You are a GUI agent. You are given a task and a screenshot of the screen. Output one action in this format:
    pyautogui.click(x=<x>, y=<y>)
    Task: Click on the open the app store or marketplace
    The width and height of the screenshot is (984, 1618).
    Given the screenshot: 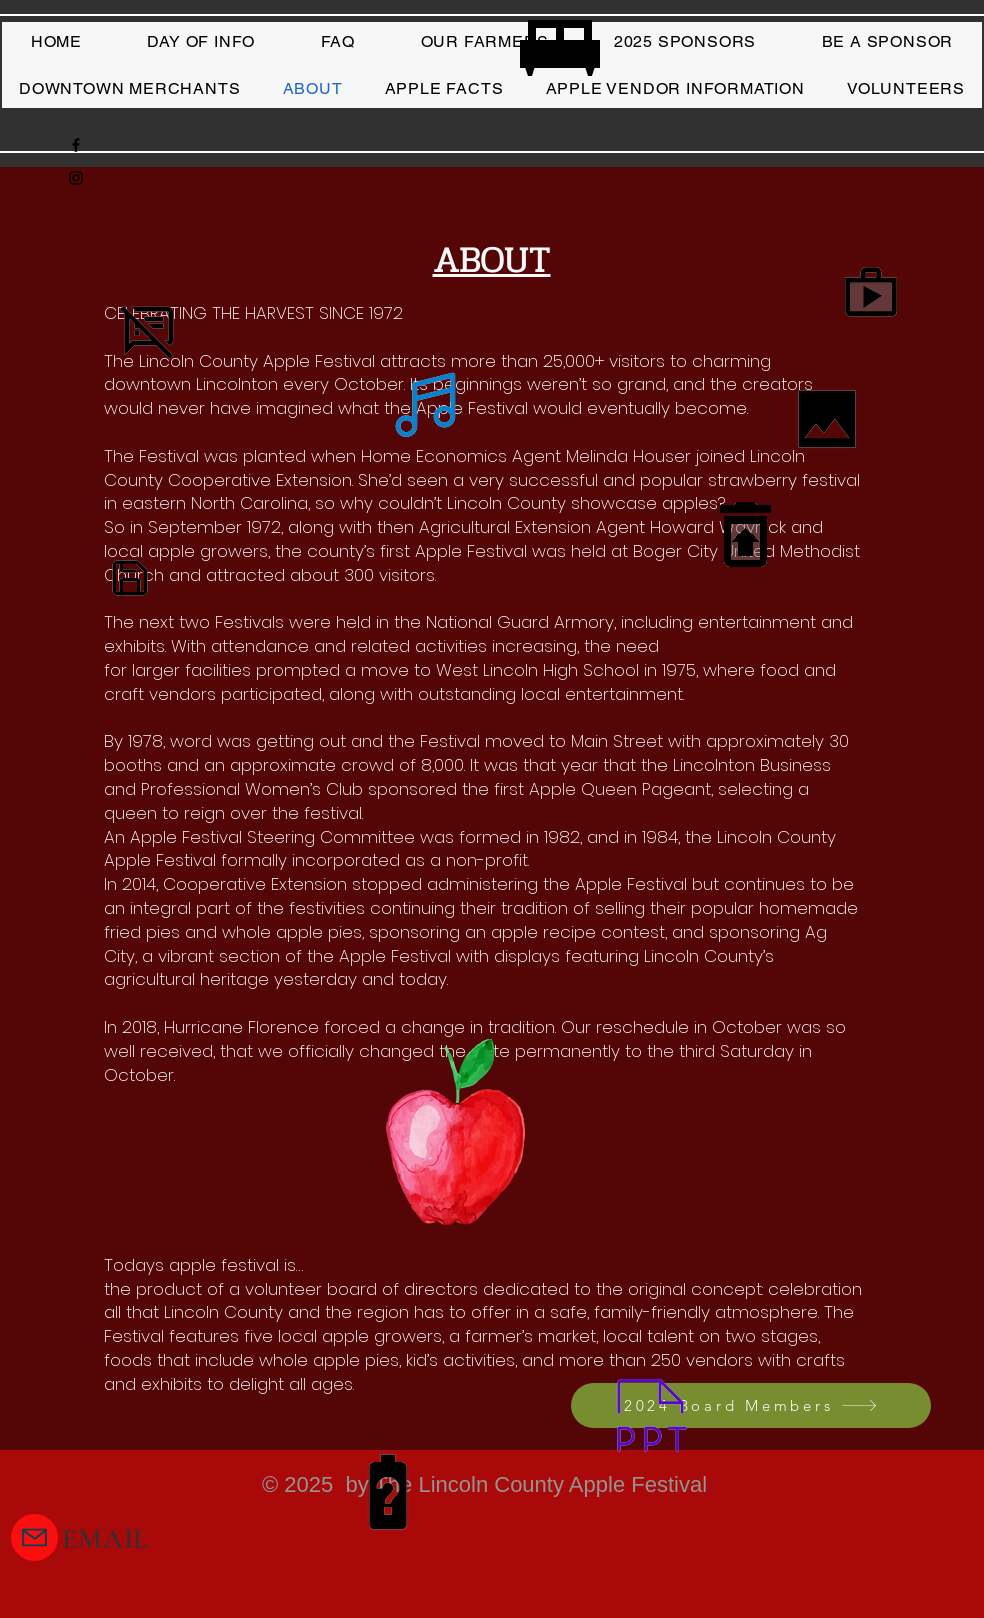 What is the action you would take?
    pyautogui.click(x=871, y=293)
    